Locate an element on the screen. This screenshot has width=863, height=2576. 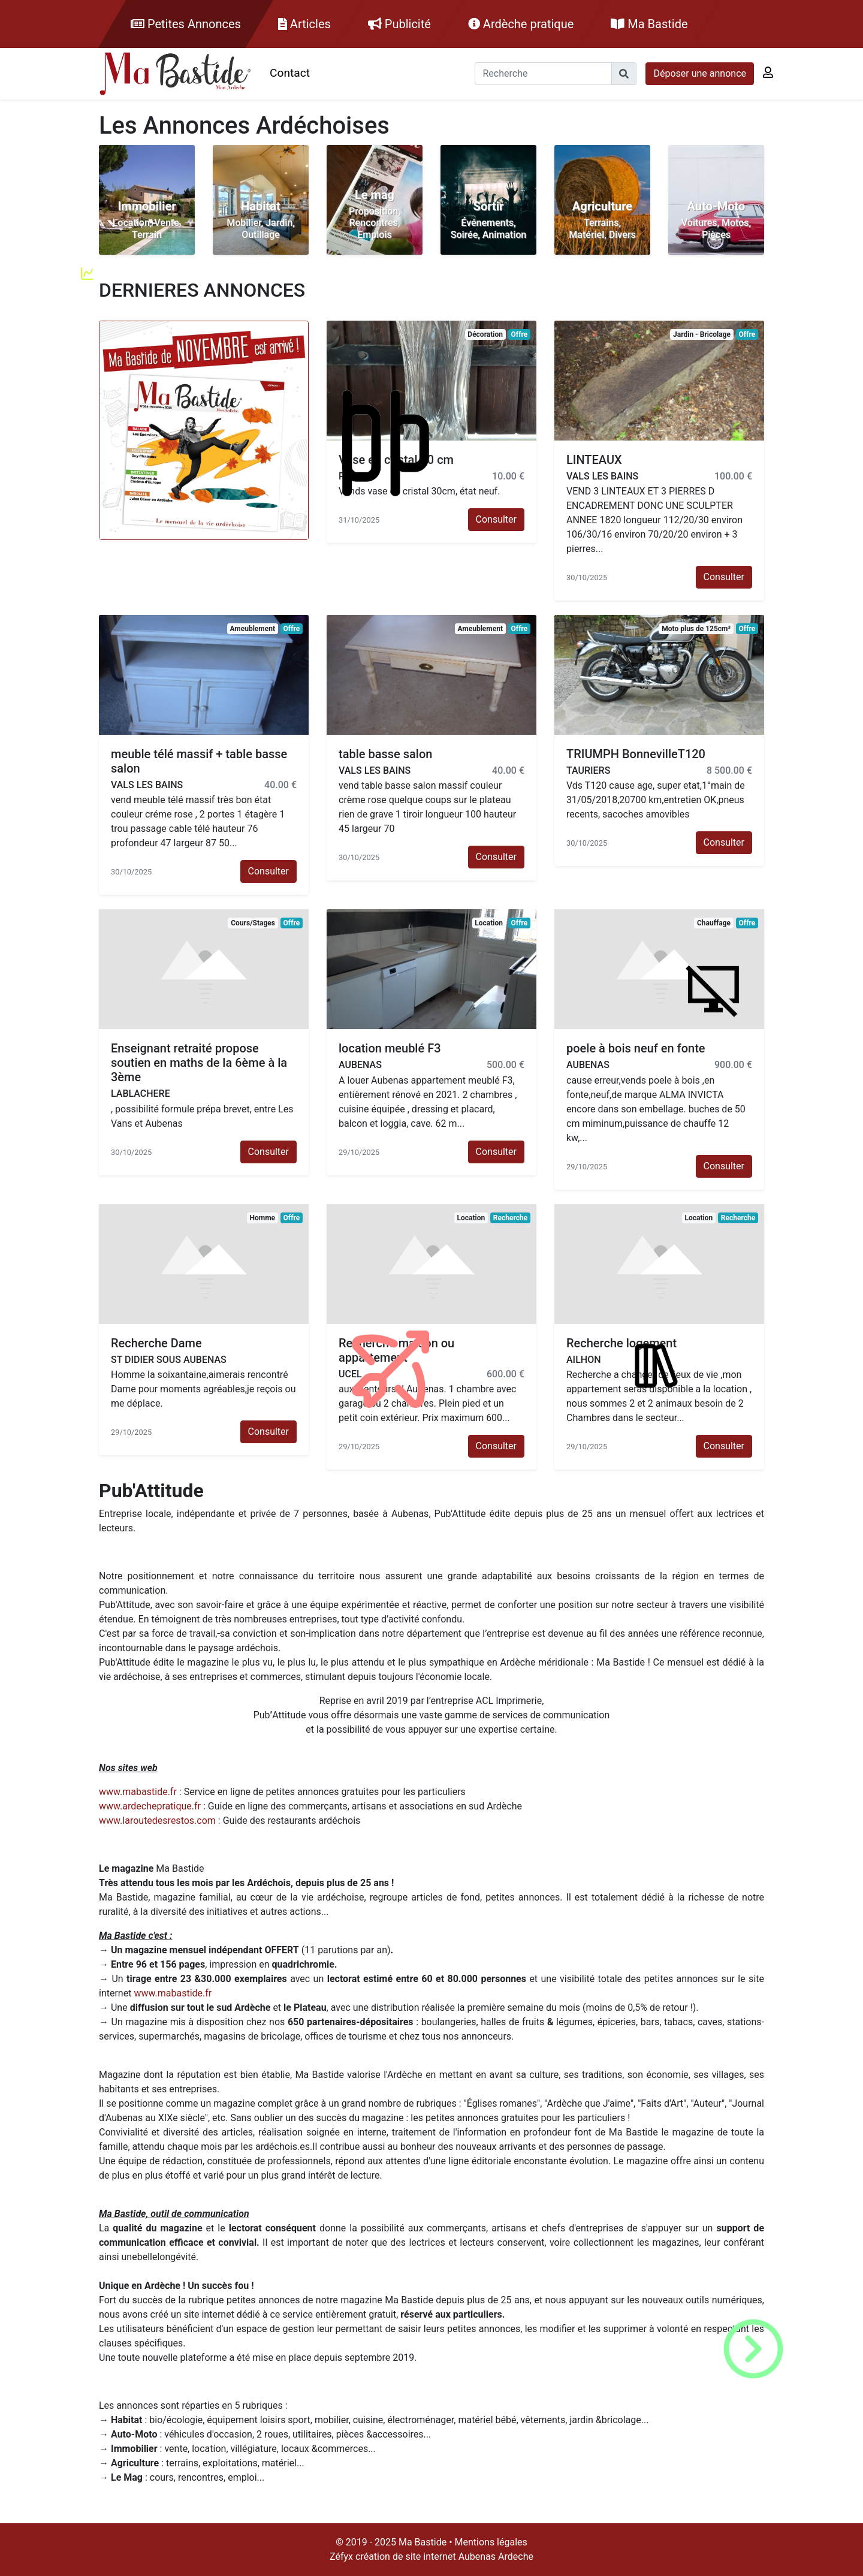
go to next item or page is located at coordinates (753, 2349).